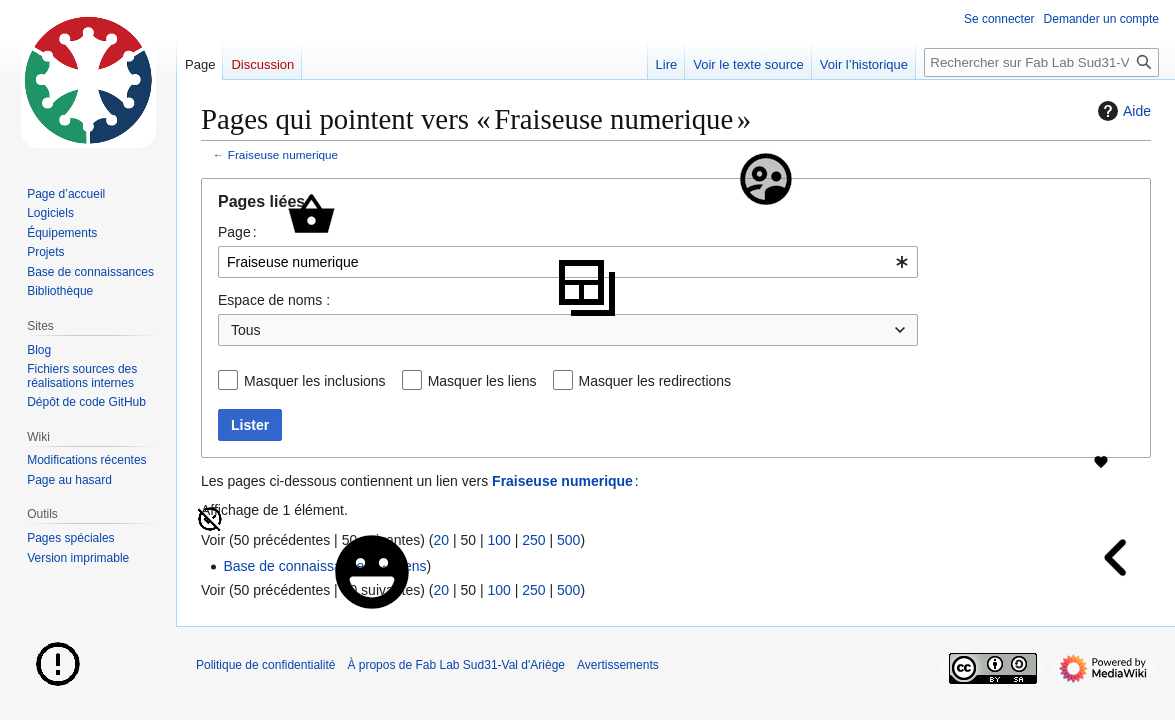 This screenshot has height=720, width=1175. I want to click on view your shopping basket, so click(311, 214).